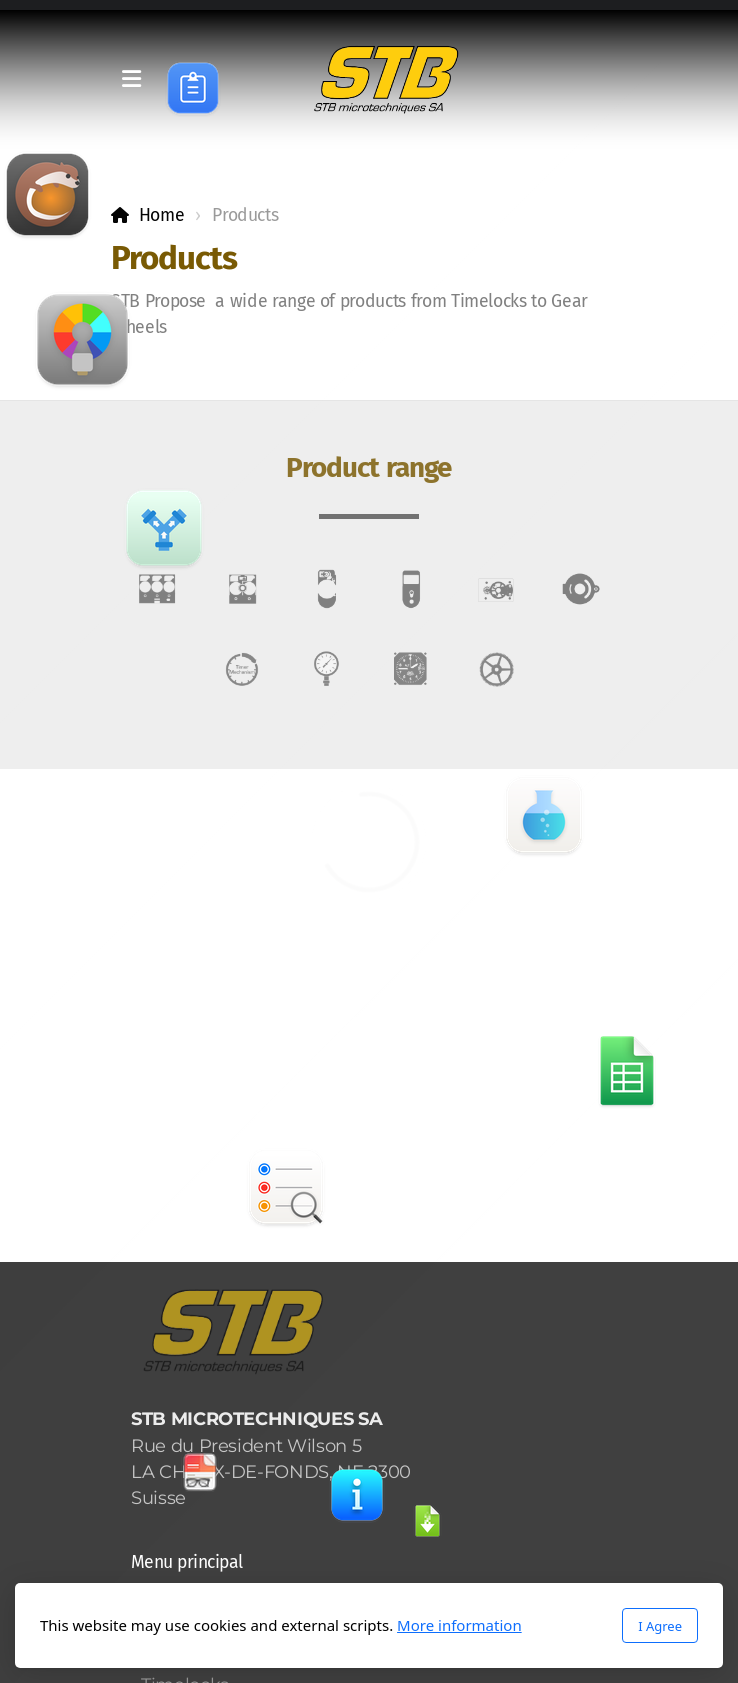  What do you see at coordinates (47, 194) in the screenshot?
I see `open lutris gaming platform` at bounding box center [47, 194].